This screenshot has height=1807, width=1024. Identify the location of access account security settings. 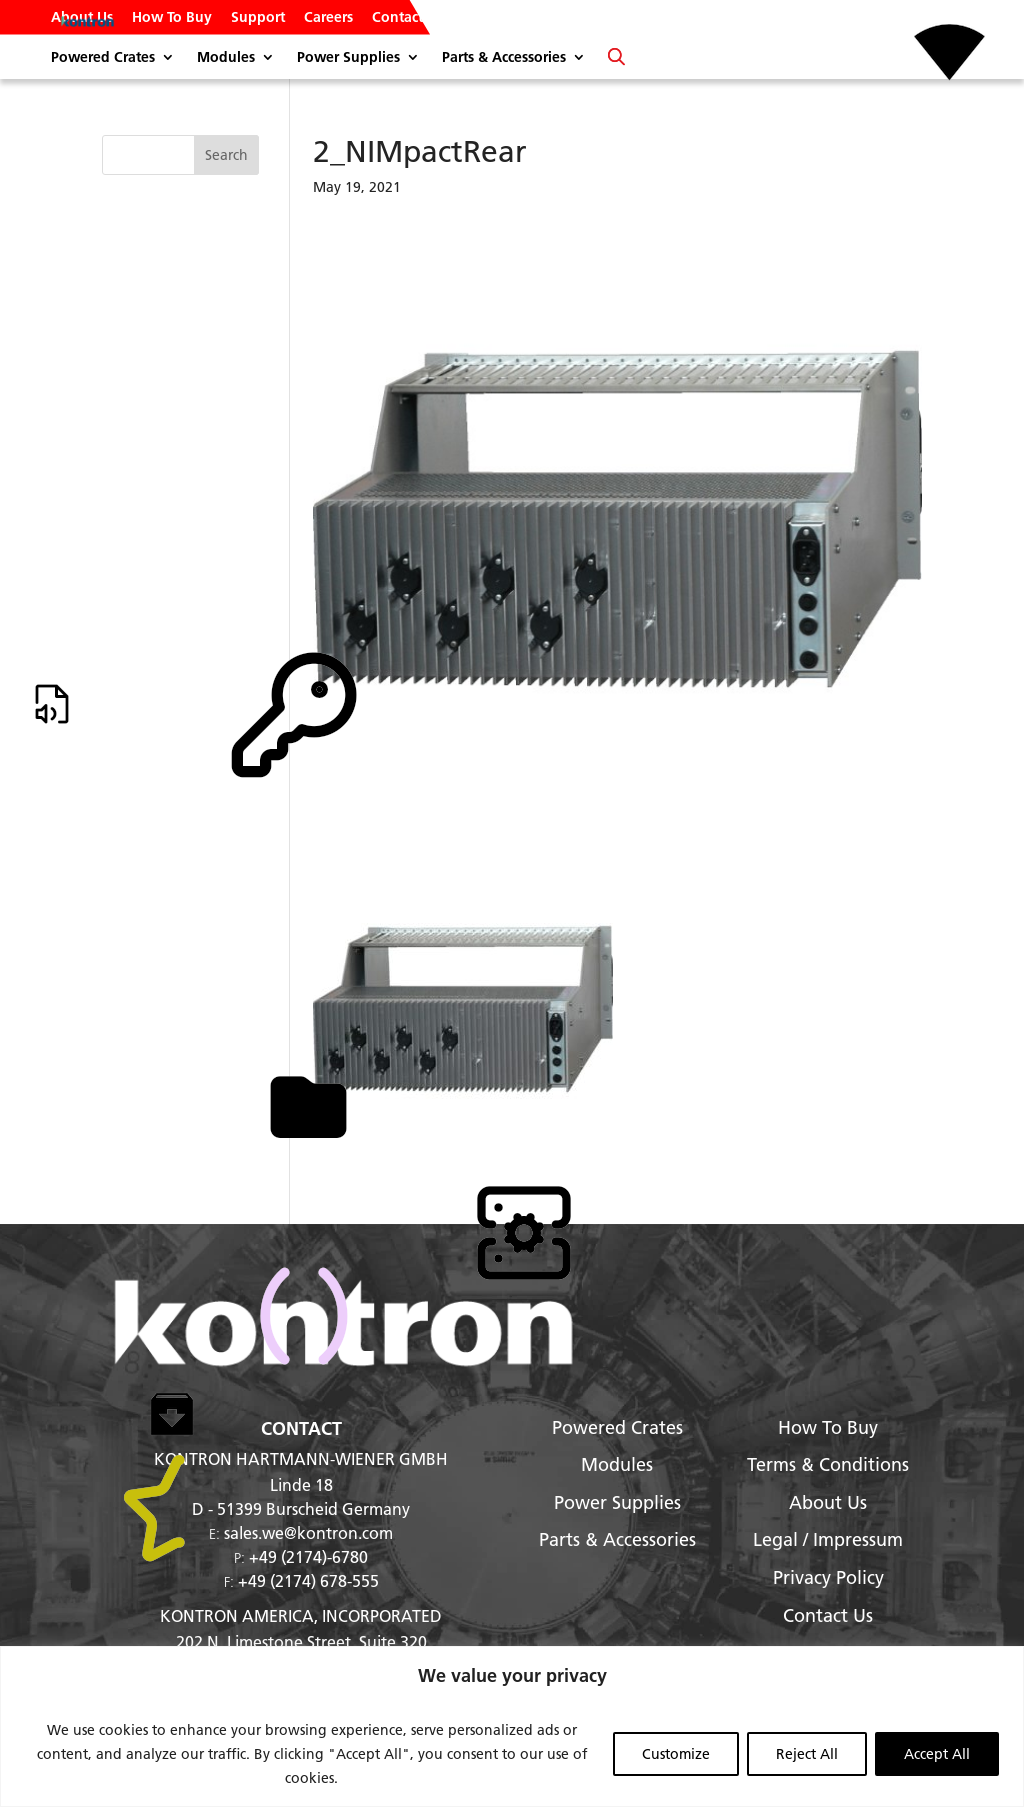
(294, 715).